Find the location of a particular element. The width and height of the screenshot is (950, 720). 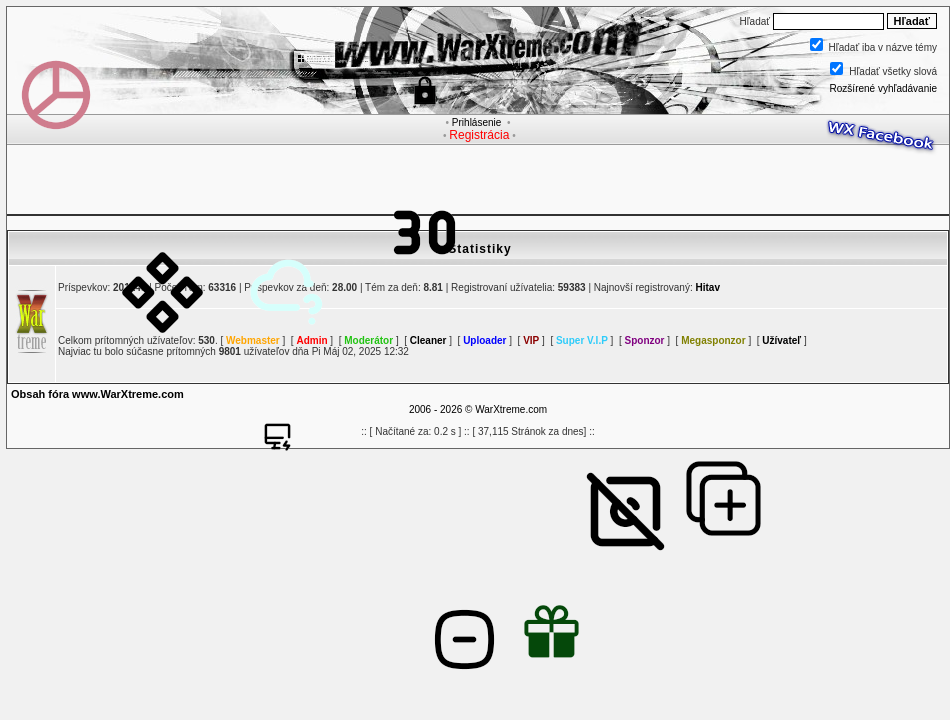

power settings for desktop computer is located at coordinates (277, 436).